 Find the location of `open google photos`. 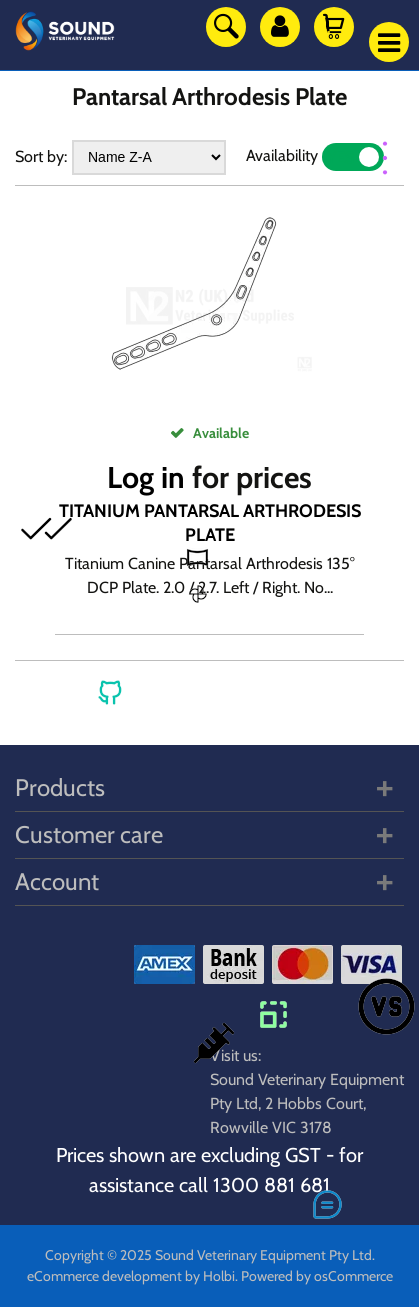

open google photos is located at coordinates (198, 594).